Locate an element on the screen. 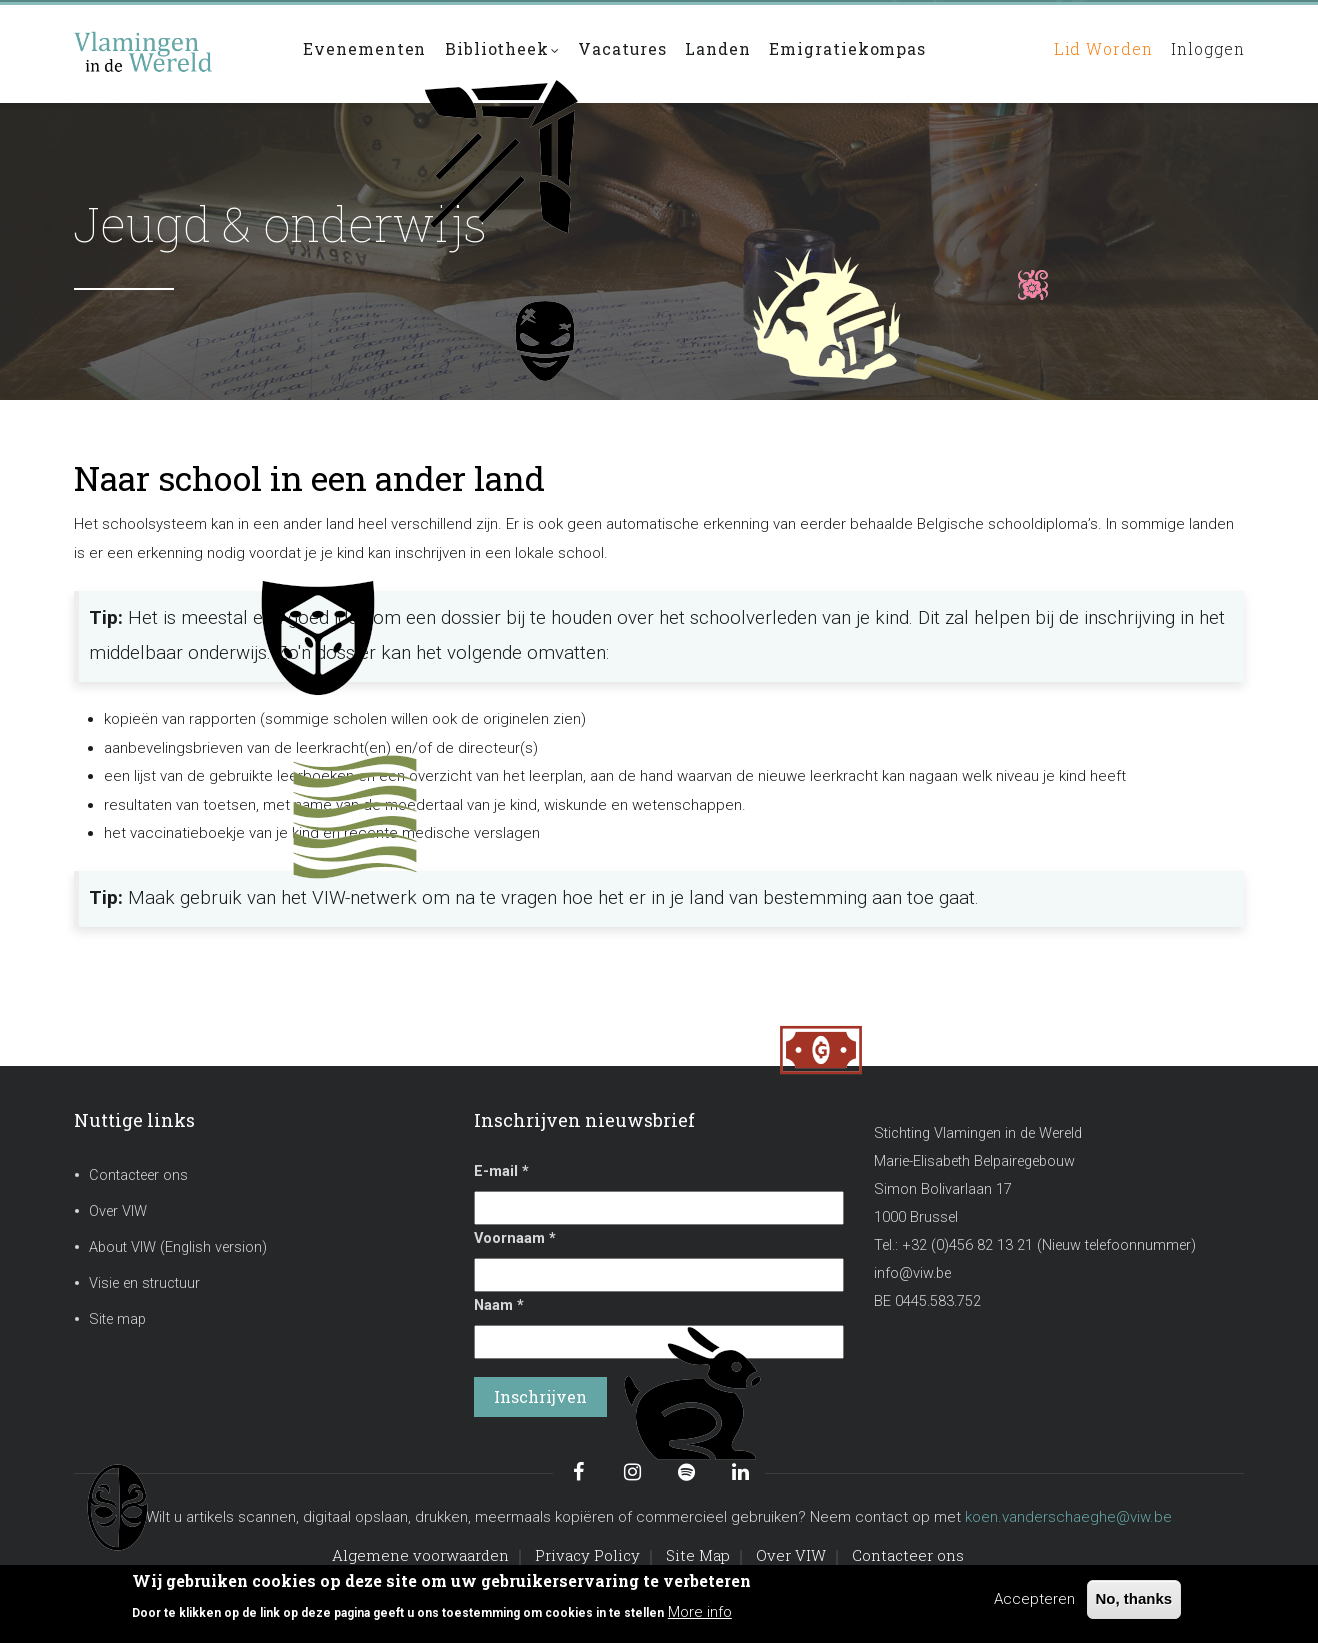 The height and width of the screenshot is (1643, 1318). select a villain or antagonist character is located at coordinates (545, 341).